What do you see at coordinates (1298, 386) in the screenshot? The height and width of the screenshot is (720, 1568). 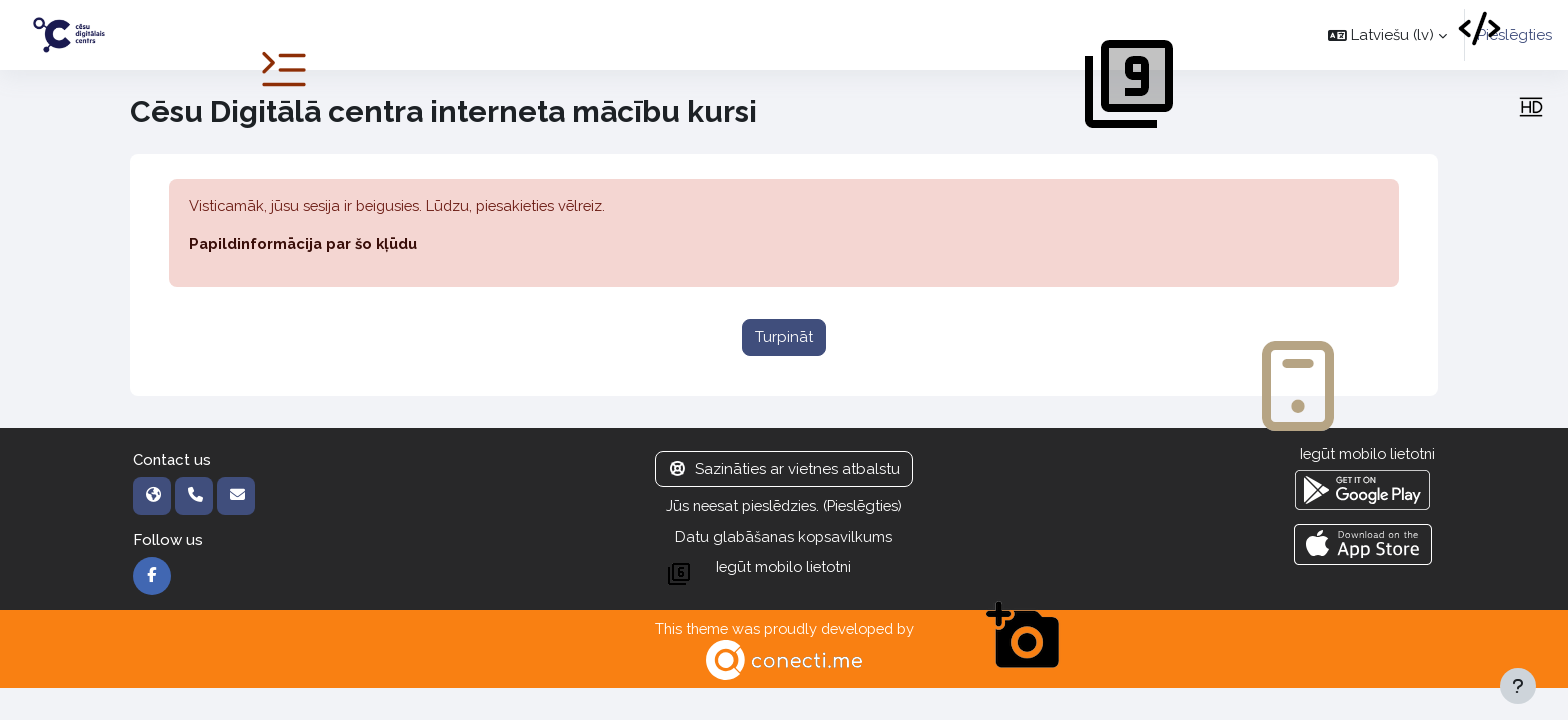 I see `access mobile device settings` at bounding box center [1298, 386].